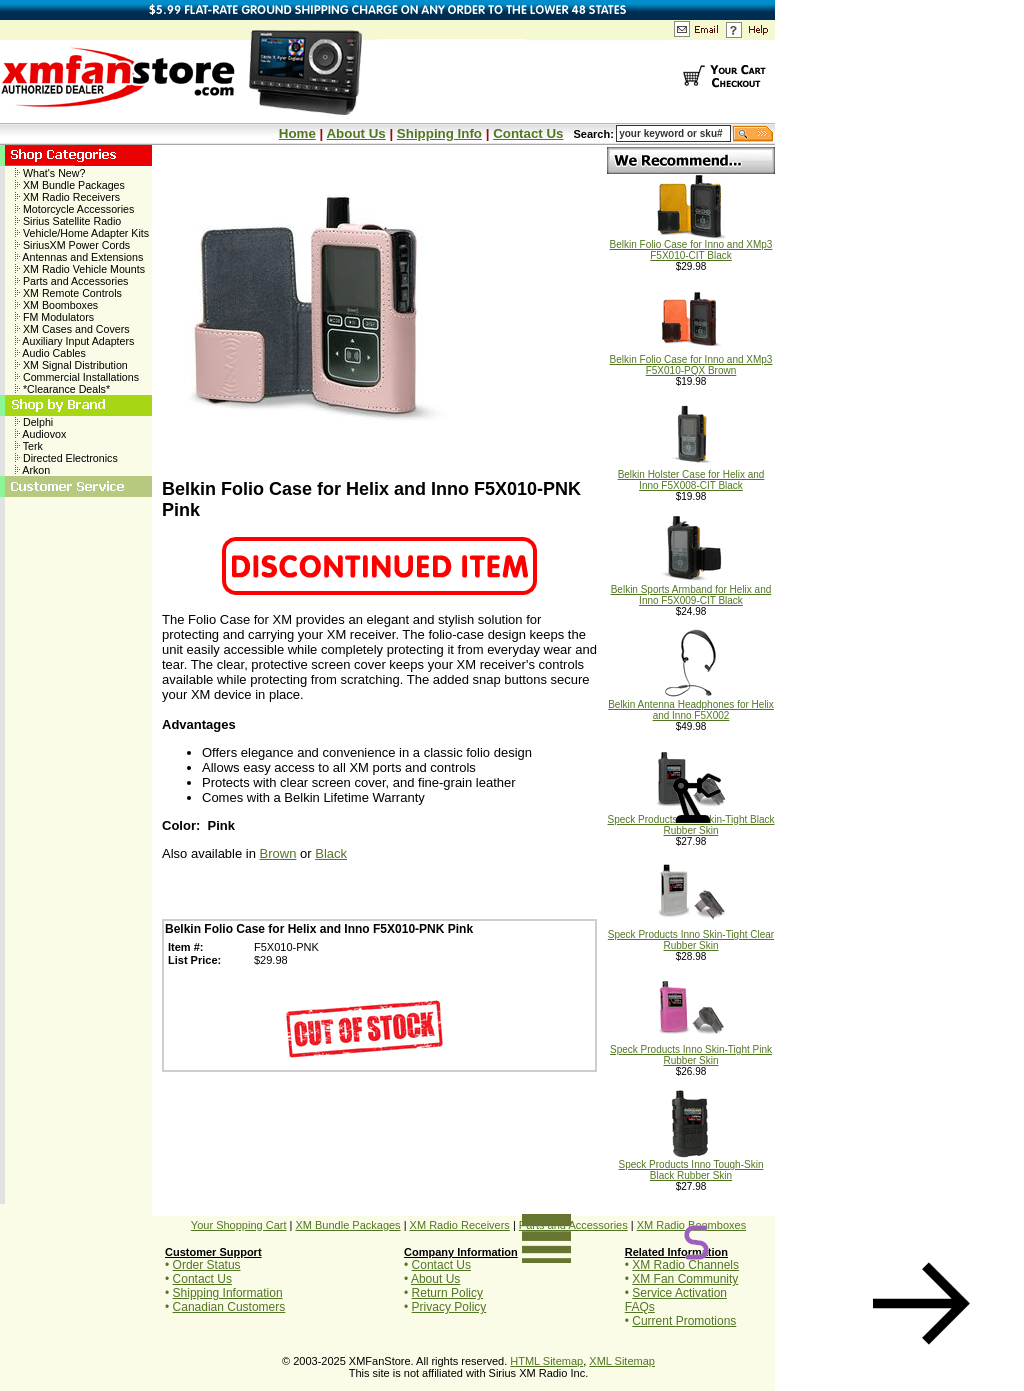  Describe the element at coordinates (546, 1238) in the screenshot. I see `adjust line or stroke thickness` at that location.